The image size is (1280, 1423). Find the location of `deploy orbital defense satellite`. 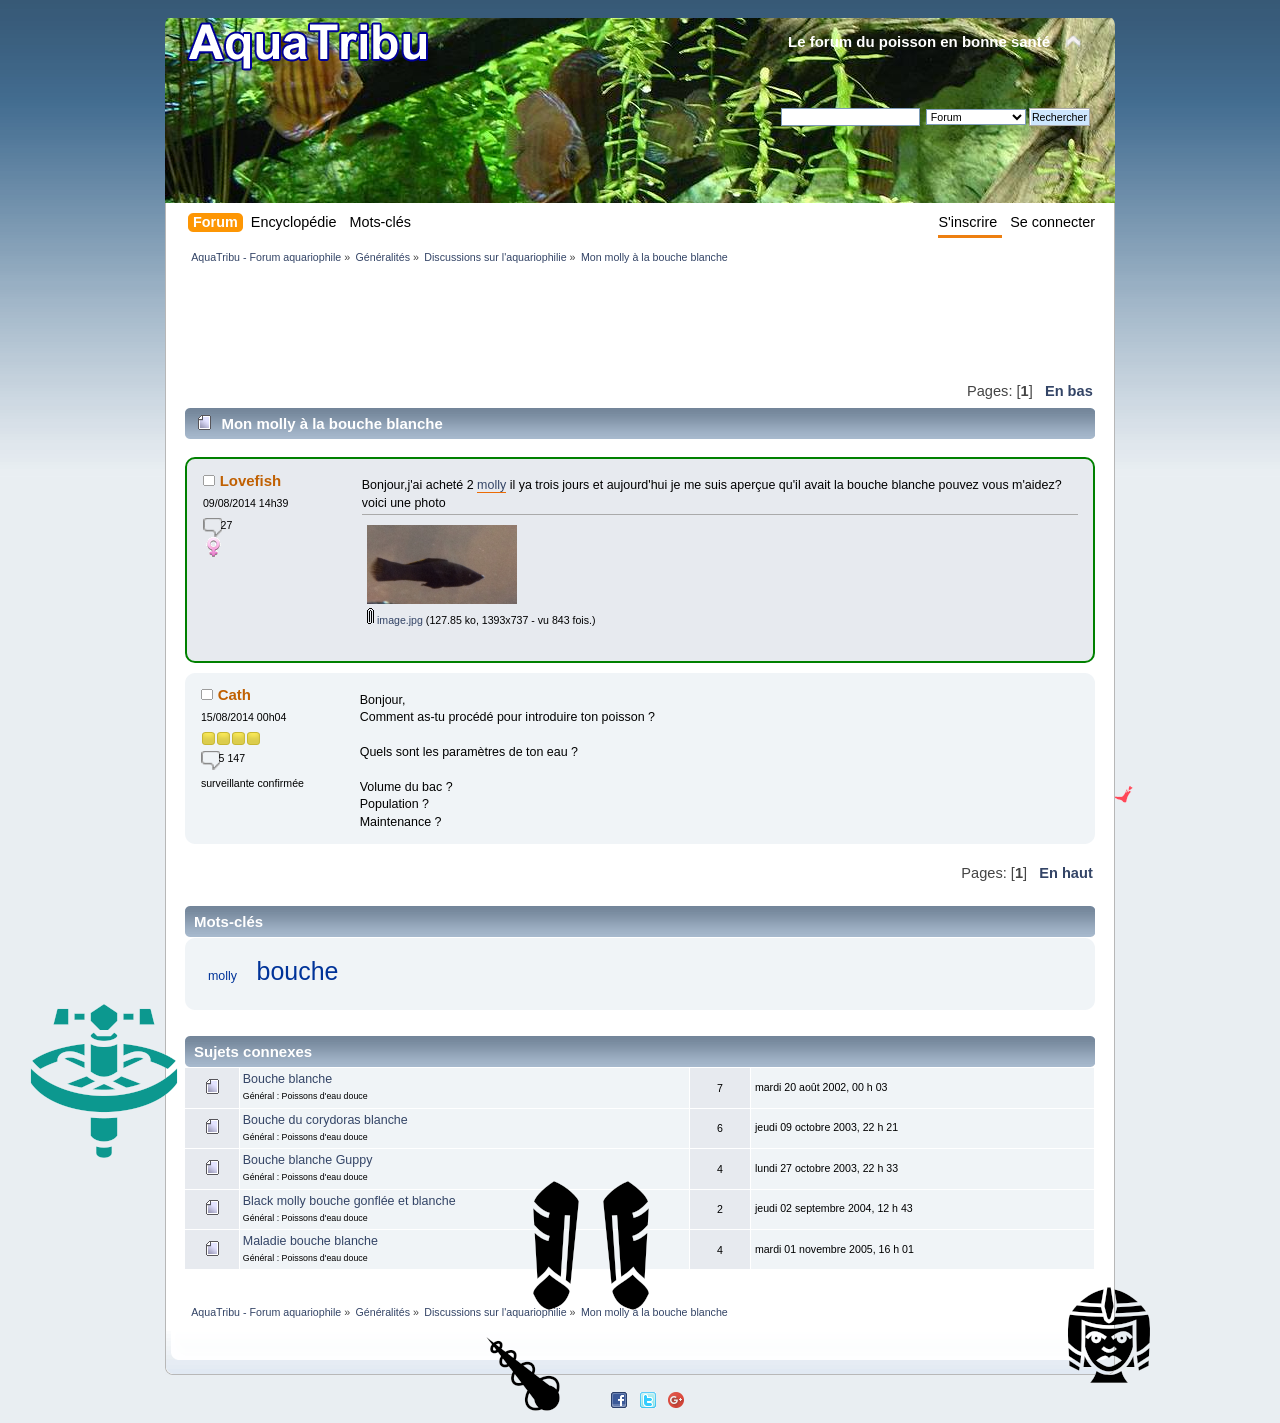

deploy orbital defense satellite is located at coordinates (104, 1082).